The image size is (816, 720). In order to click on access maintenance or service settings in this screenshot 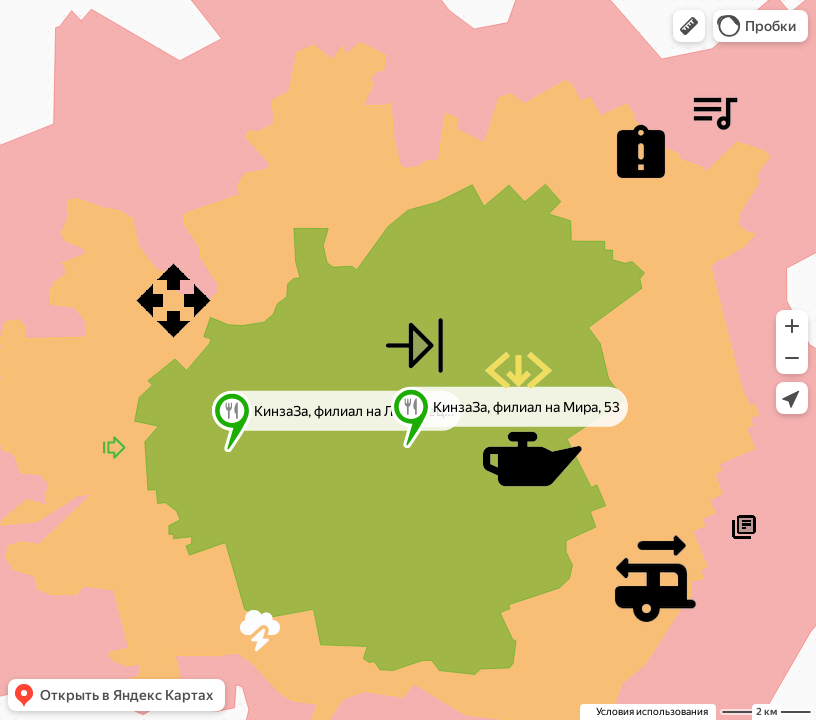, I will do `click(532, 461)`.